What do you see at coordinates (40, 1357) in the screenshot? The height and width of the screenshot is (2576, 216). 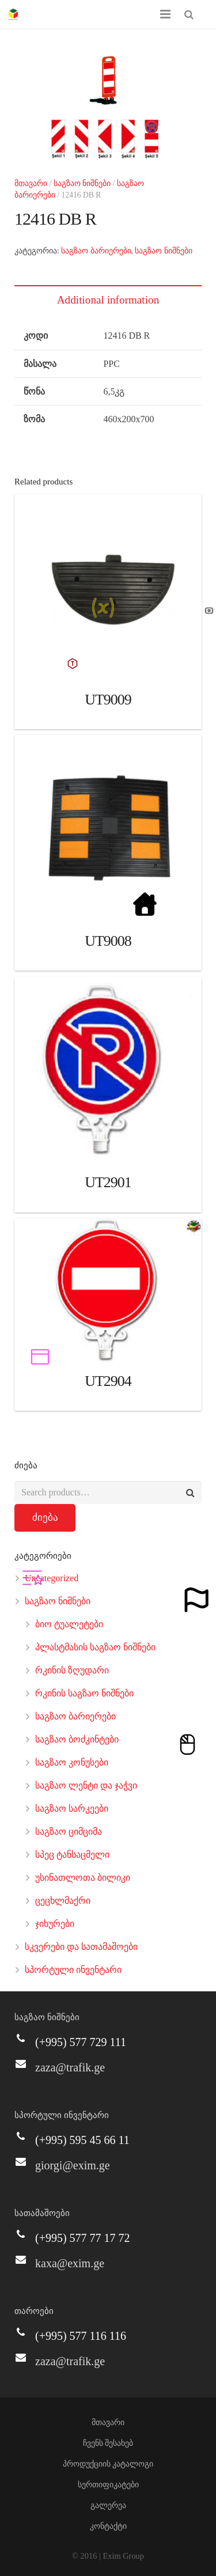 I see `open web browser` at bounding box center [40, 1357].